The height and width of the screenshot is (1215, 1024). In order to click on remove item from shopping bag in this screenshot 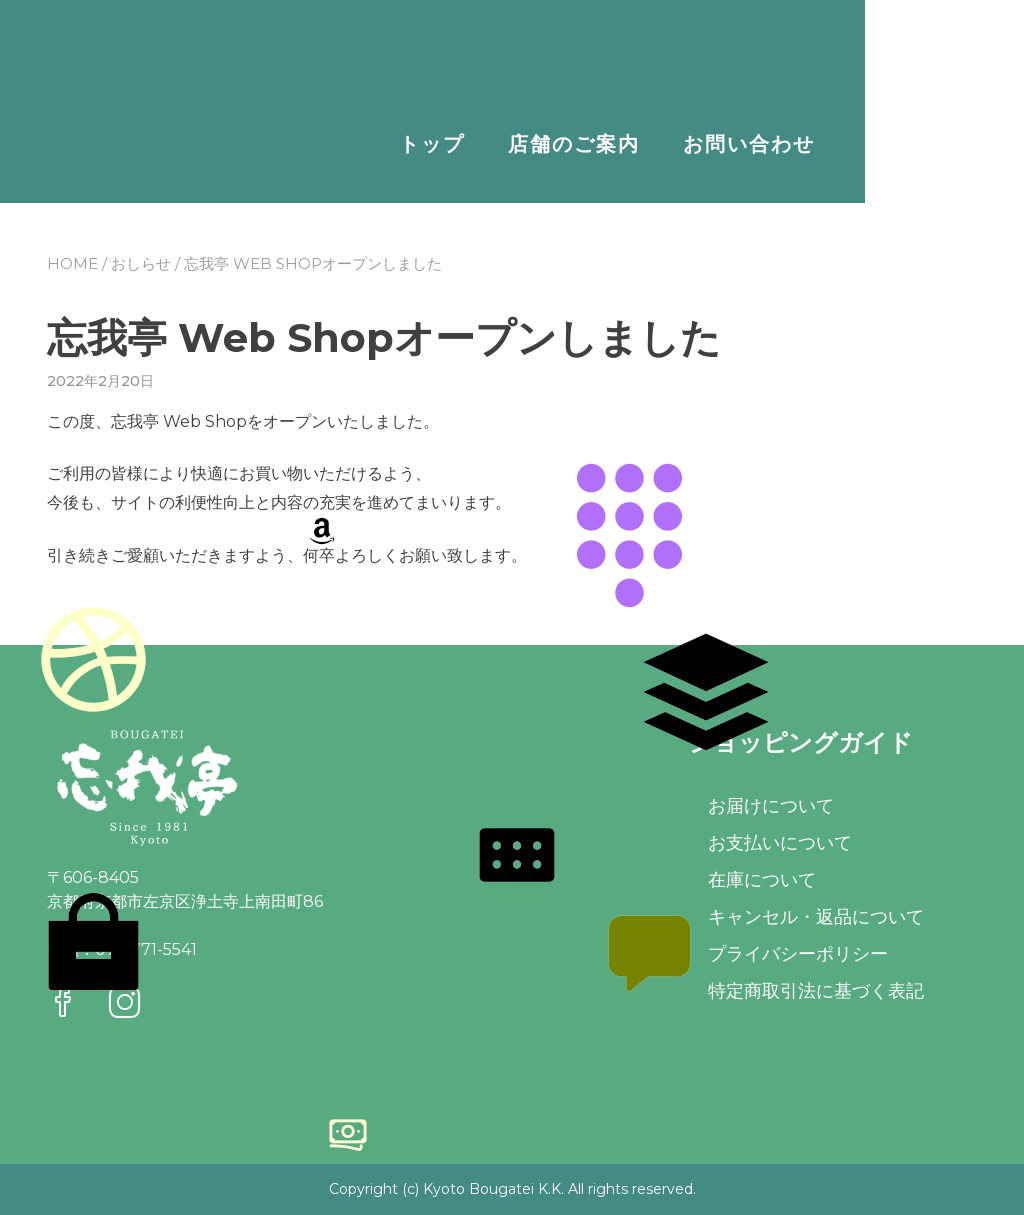, I will do `click(93, 941)`.